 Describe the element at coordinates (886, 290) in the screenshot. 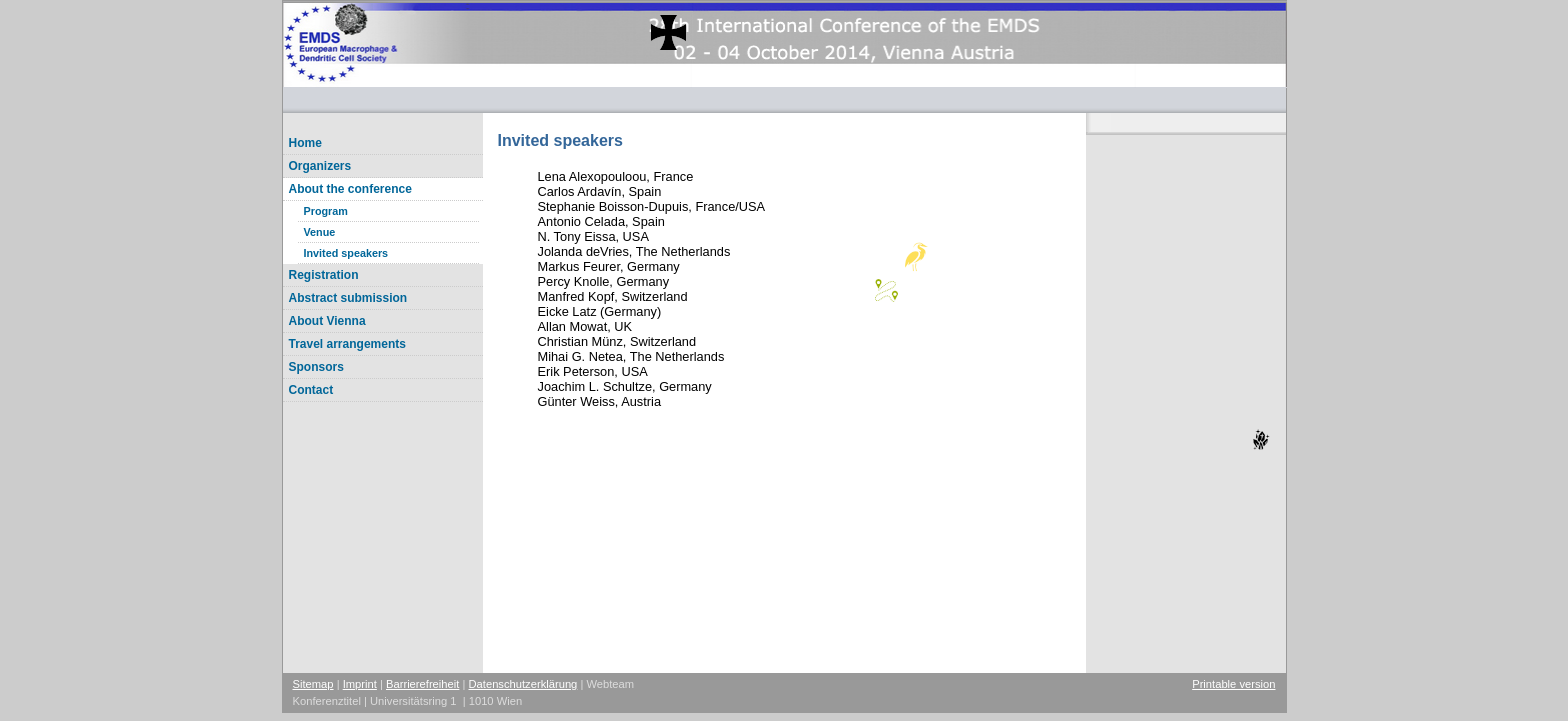

I see `view route distance between two points` at that location.